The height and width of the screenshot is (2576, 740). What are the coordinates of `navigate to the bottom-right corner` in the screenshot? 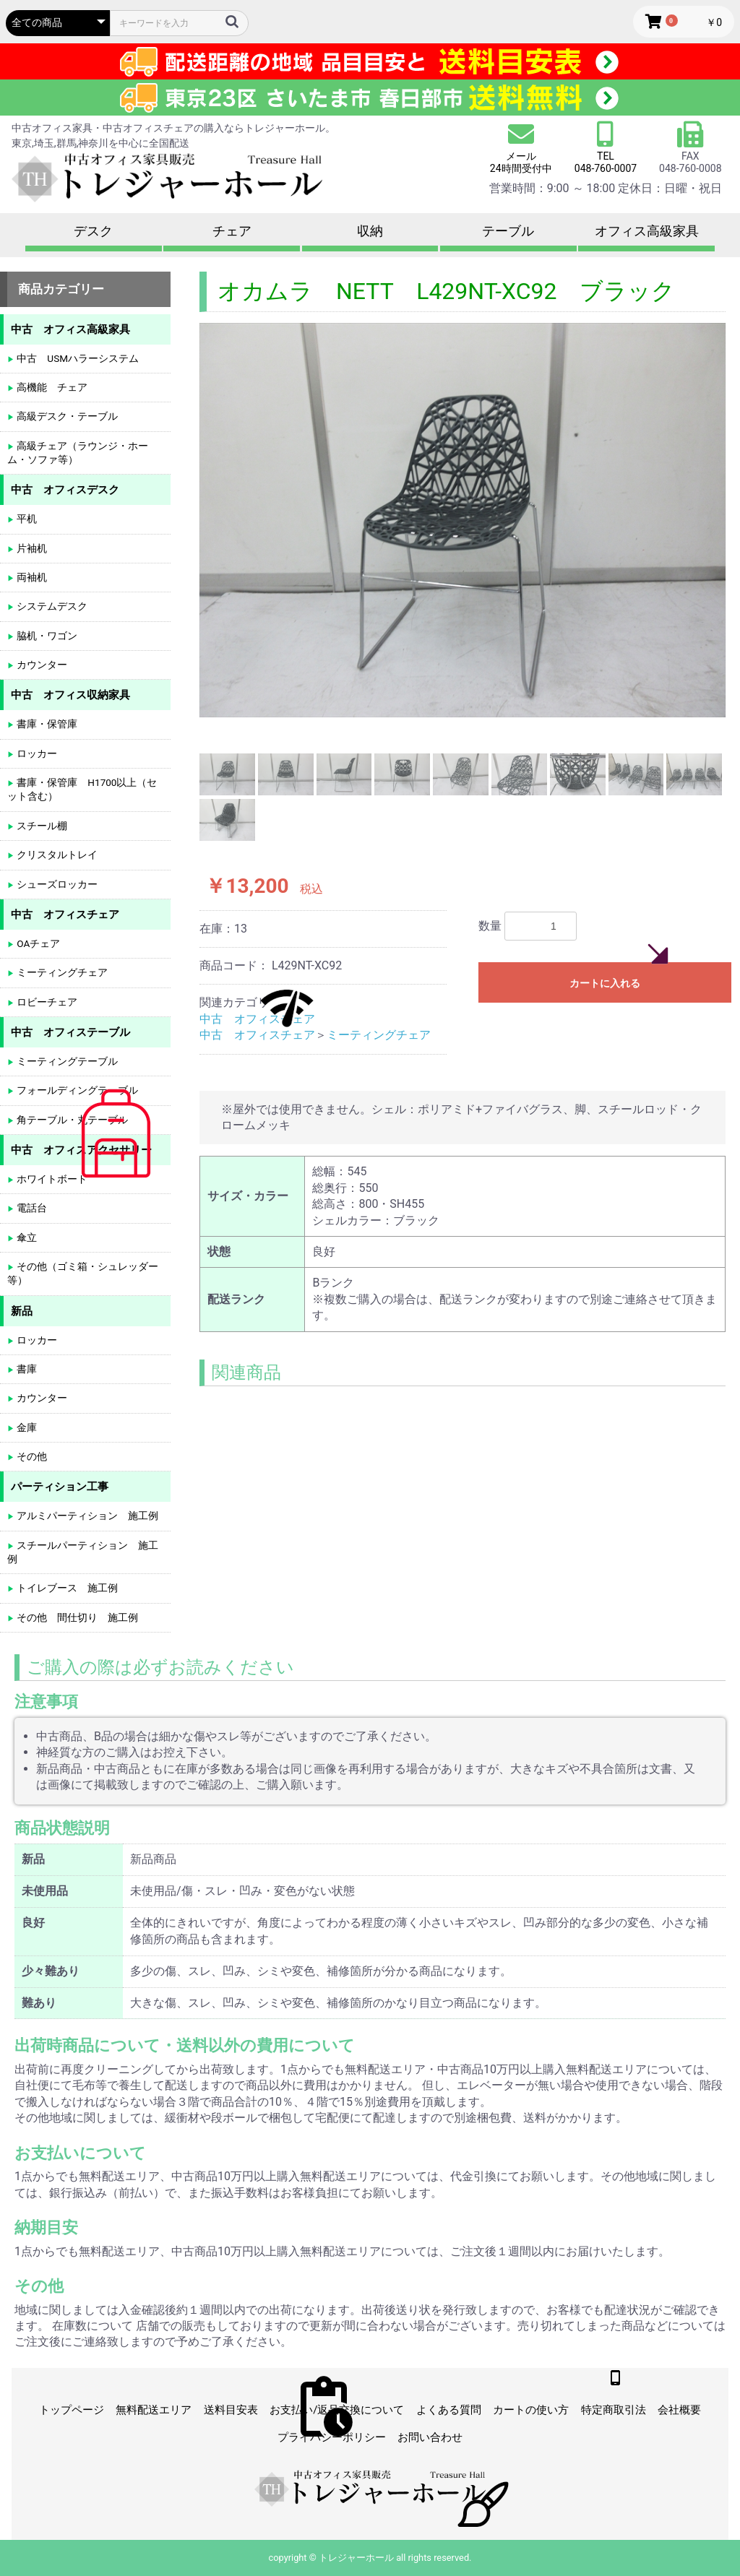 It's located at (658, 954).